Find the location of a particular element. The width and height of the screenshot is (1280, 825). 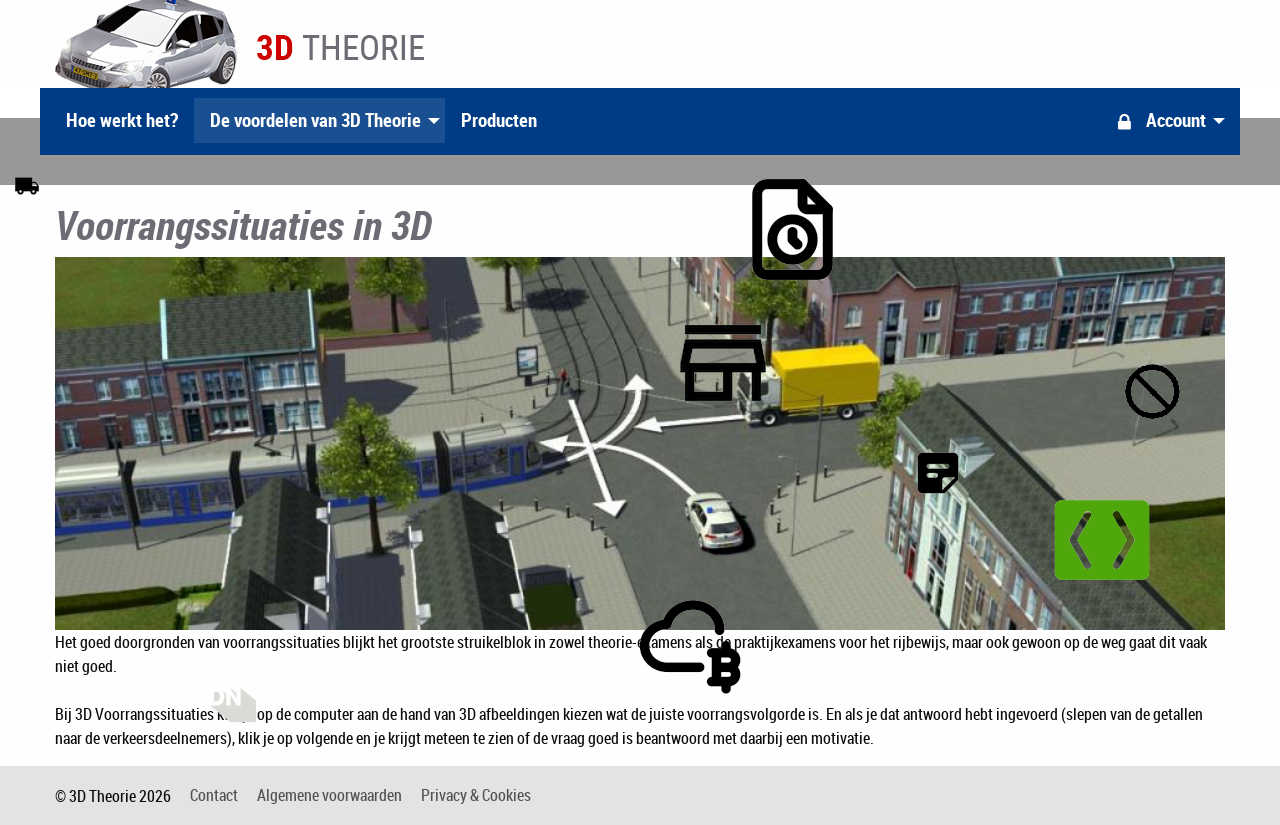

view file history or recent changes is located at coordinates (792, 229).